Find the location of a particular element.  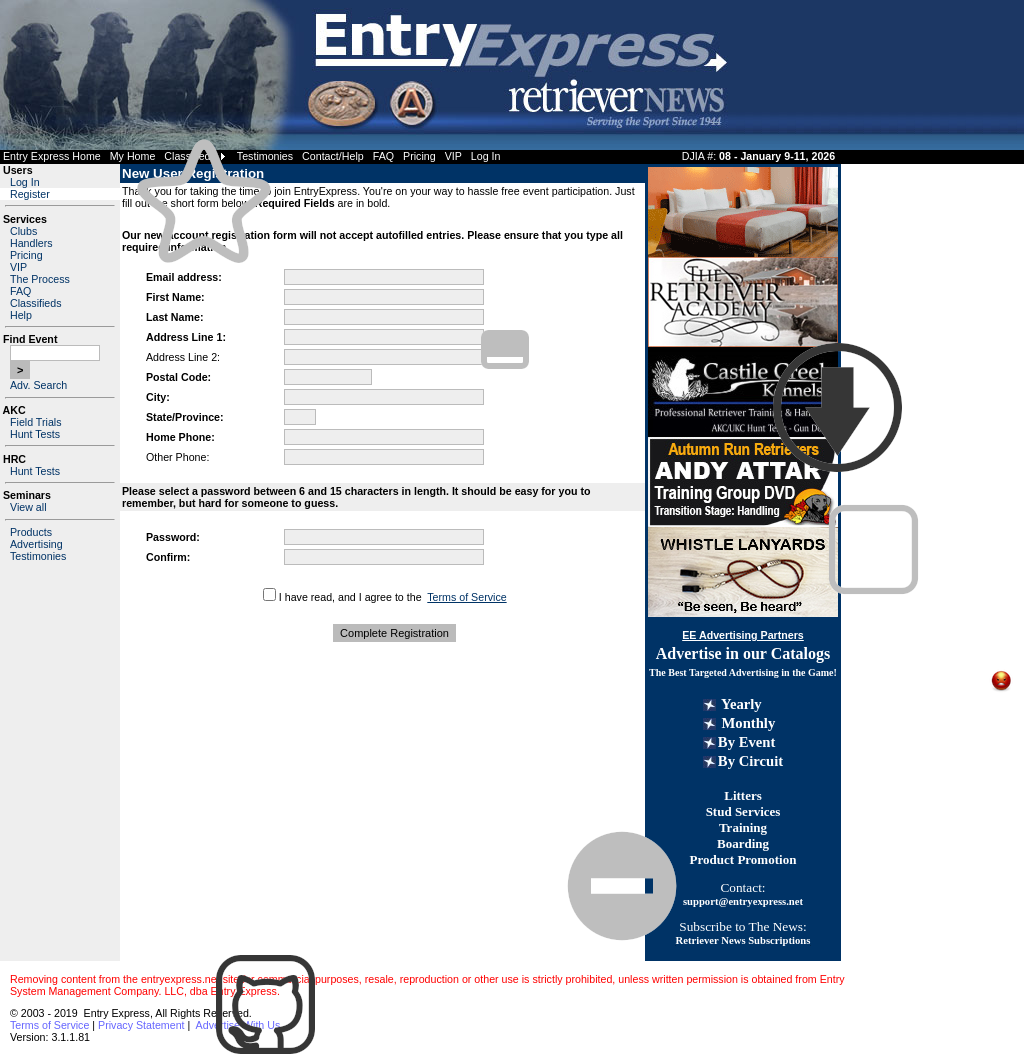

access removable storage device is located at coordinates (505, 351).